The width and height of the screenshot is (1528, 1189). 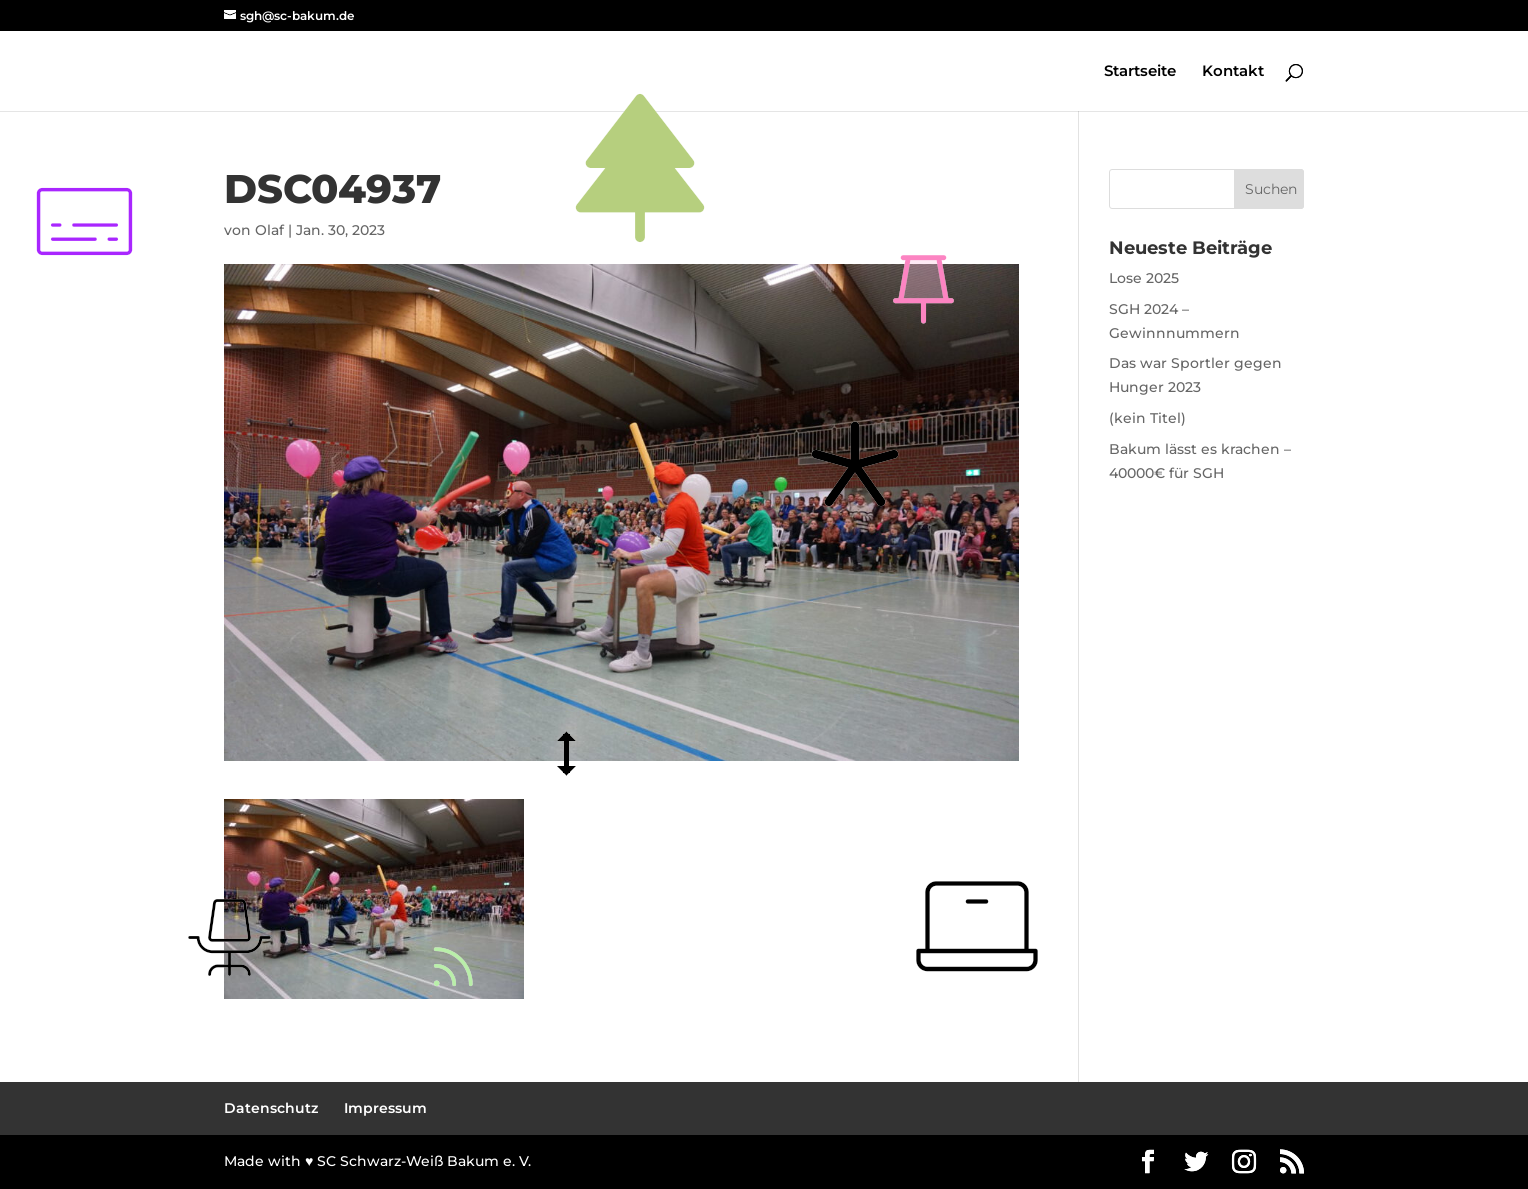 I want to click on access workspace or office settings, so click(x=229, y=937).